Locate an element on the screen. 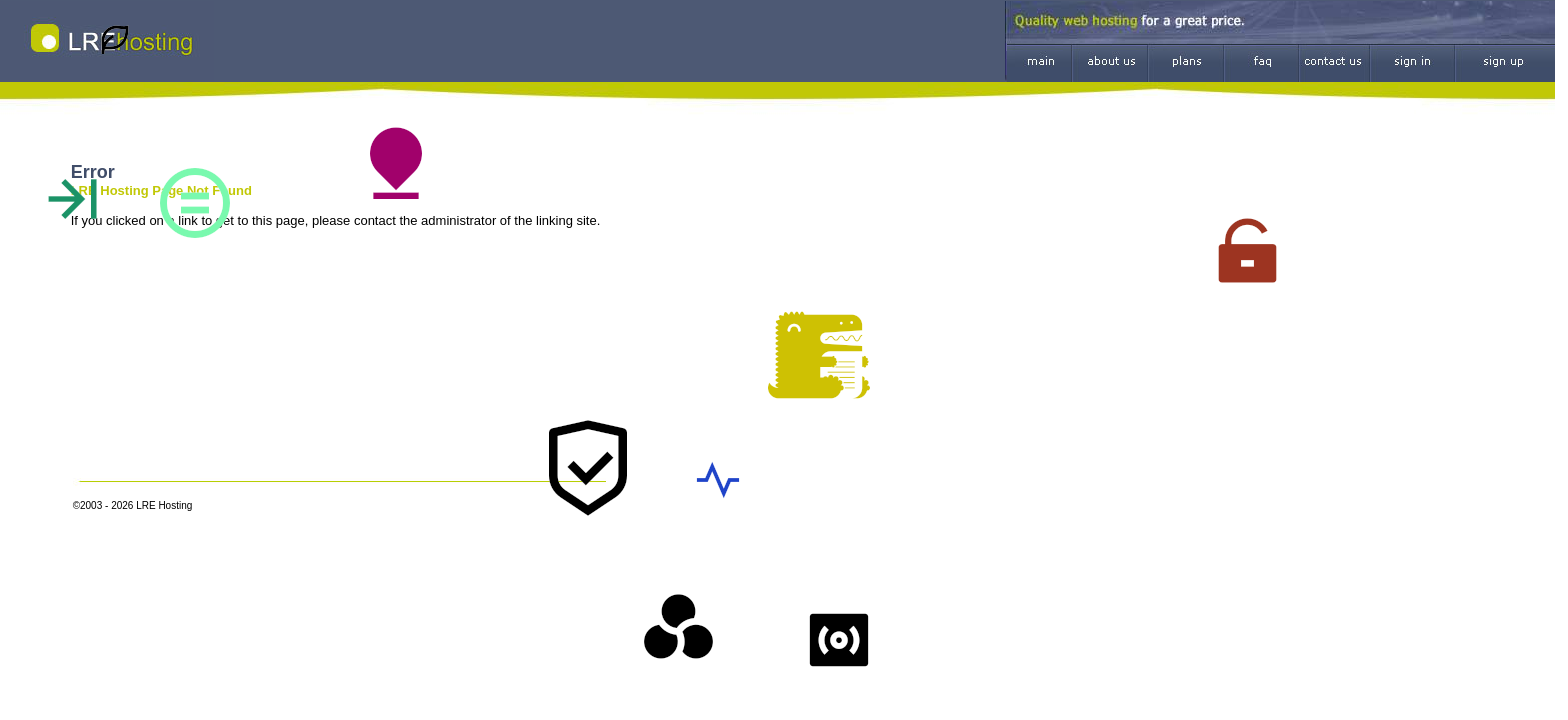 Image resolution: width=1568 pixels, height=720 pixels. apply color filter to image is located at coordinates (678, 631).